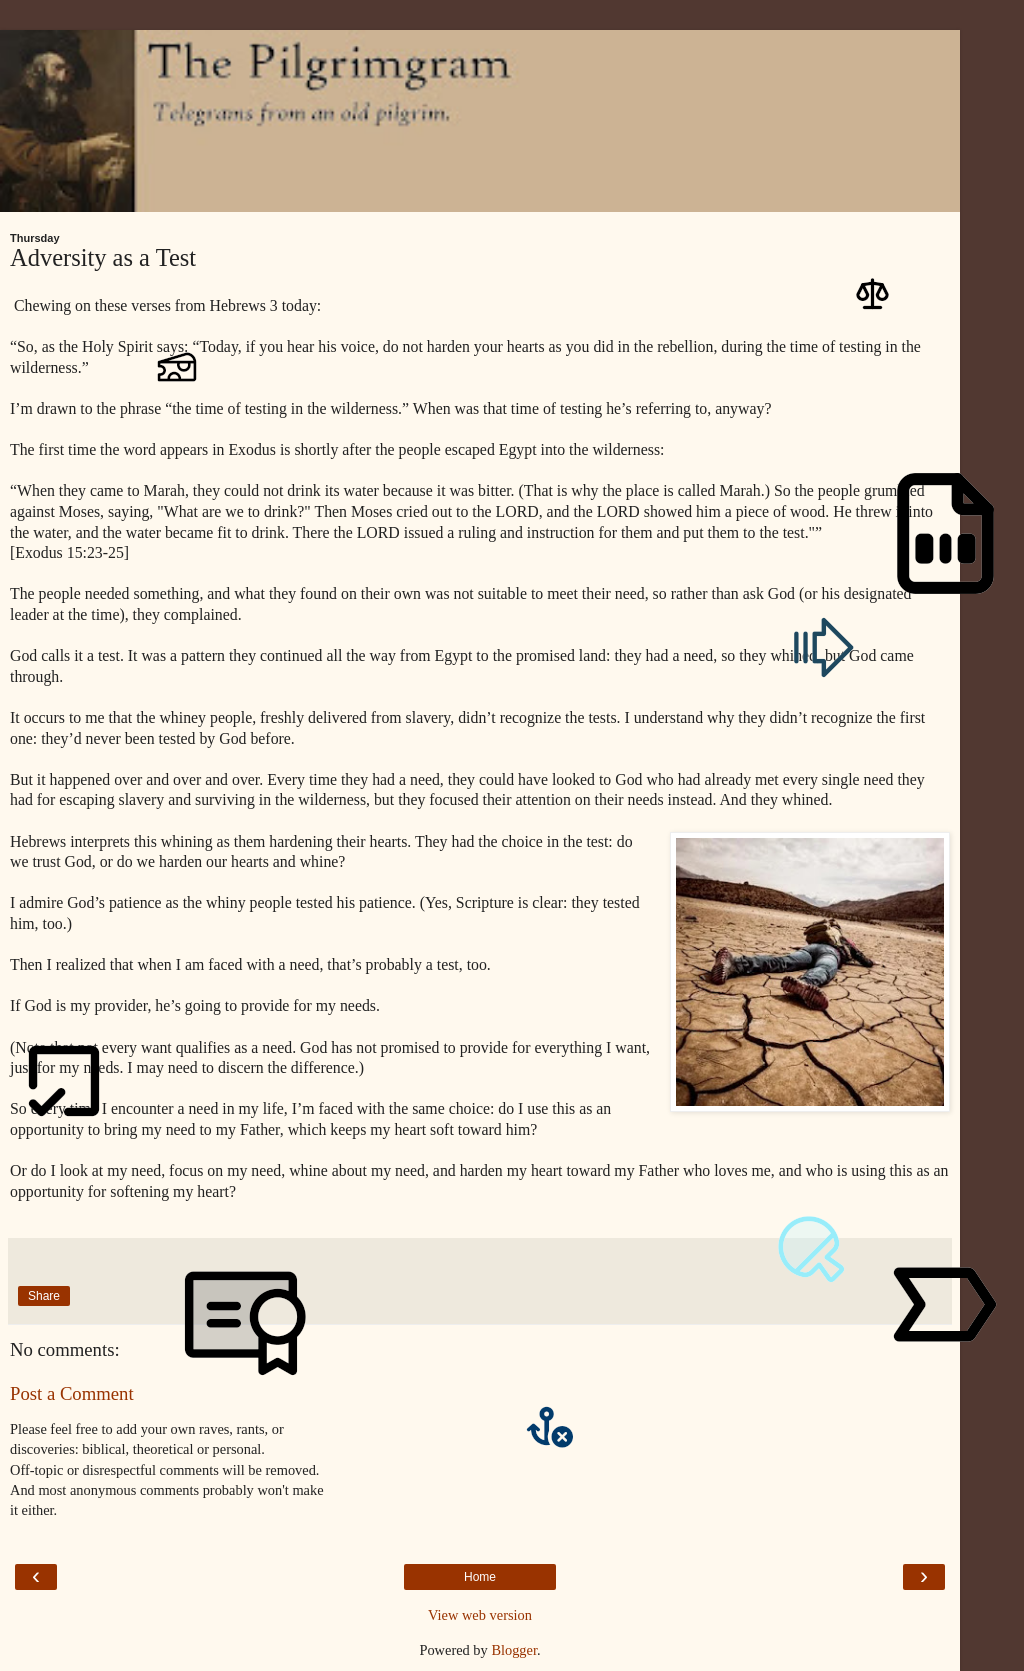  I want to click on skip forward or advance to next item, so click(821, 647).